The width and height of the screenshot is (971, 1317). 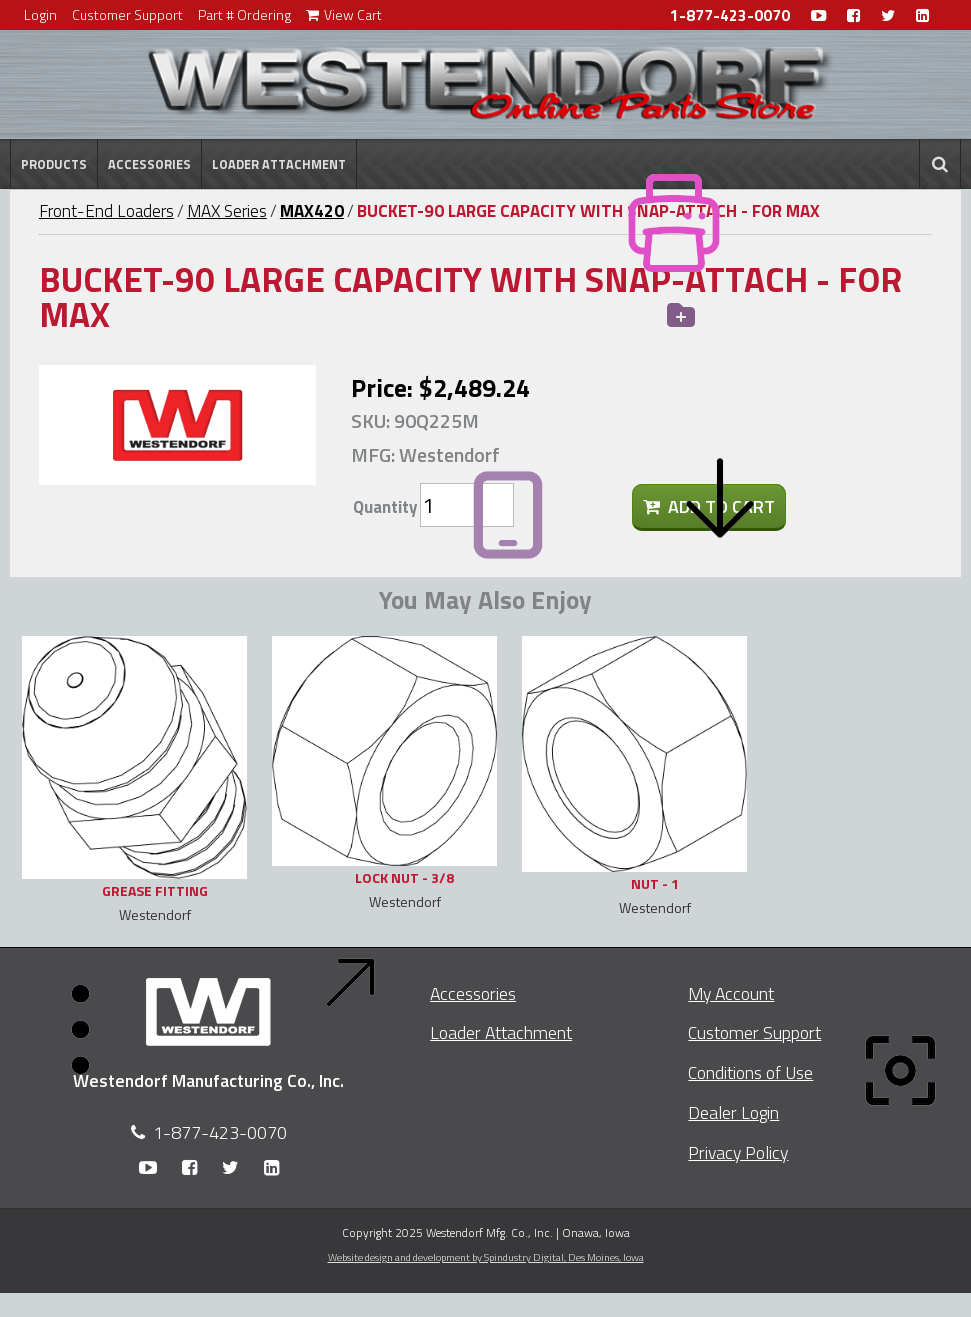 What do you see at coordinates (508, 515) in the screenshot?
I see `switch to tablet view or layout` at bounding box center [508, 515].